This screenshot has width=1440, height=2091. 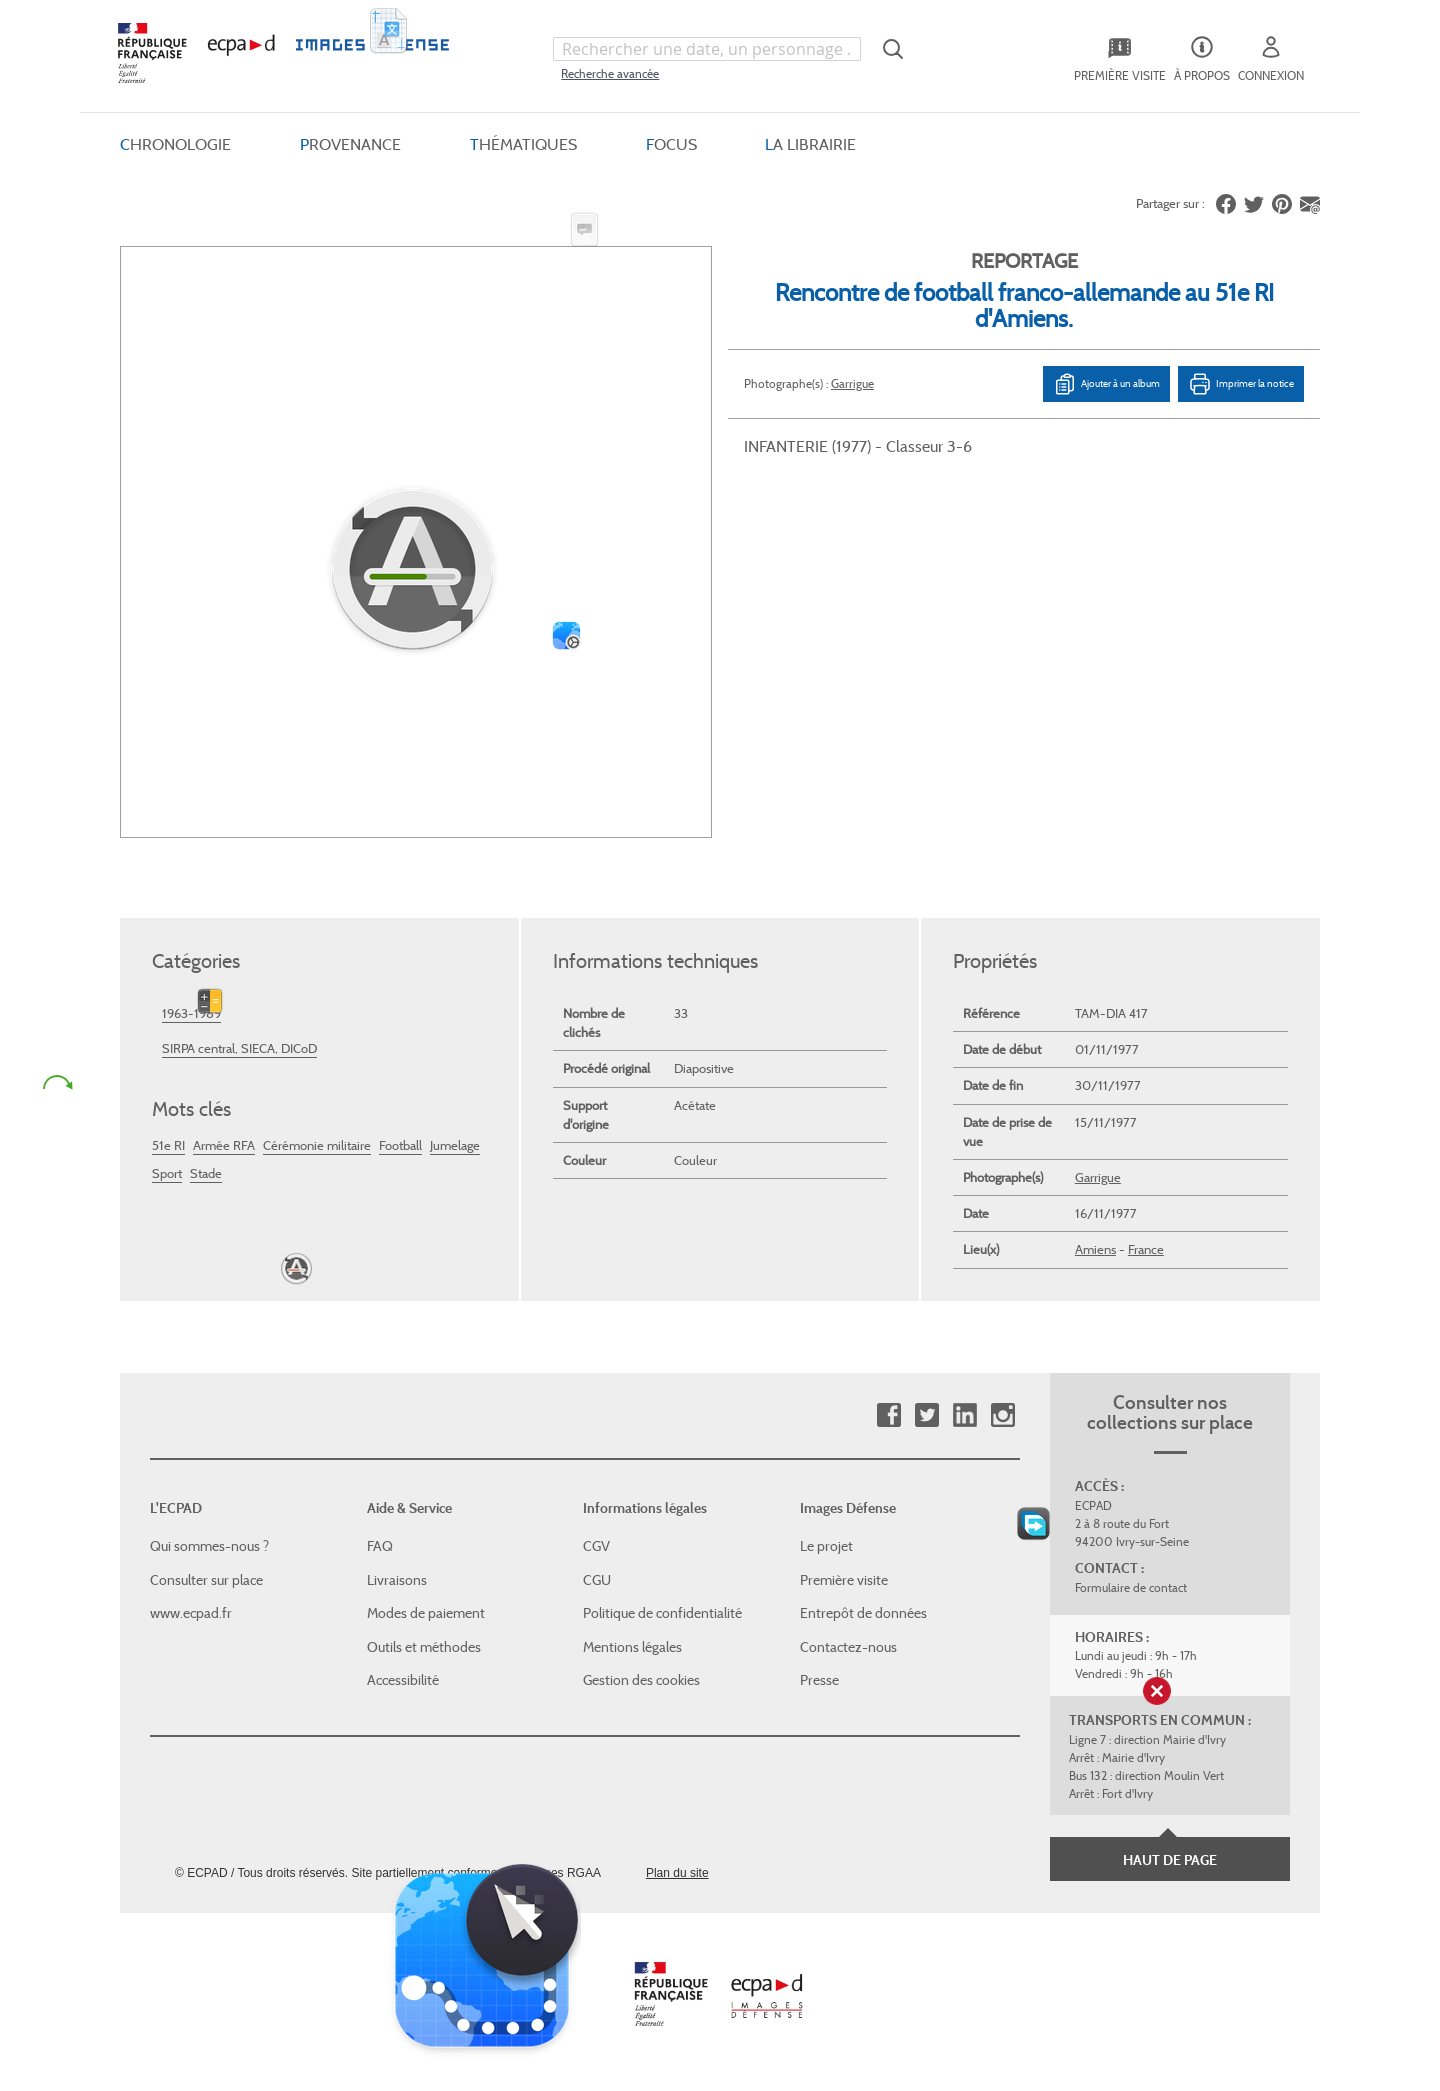 I want to click on a microdvd subtitle file, so click(x=584, y=229).